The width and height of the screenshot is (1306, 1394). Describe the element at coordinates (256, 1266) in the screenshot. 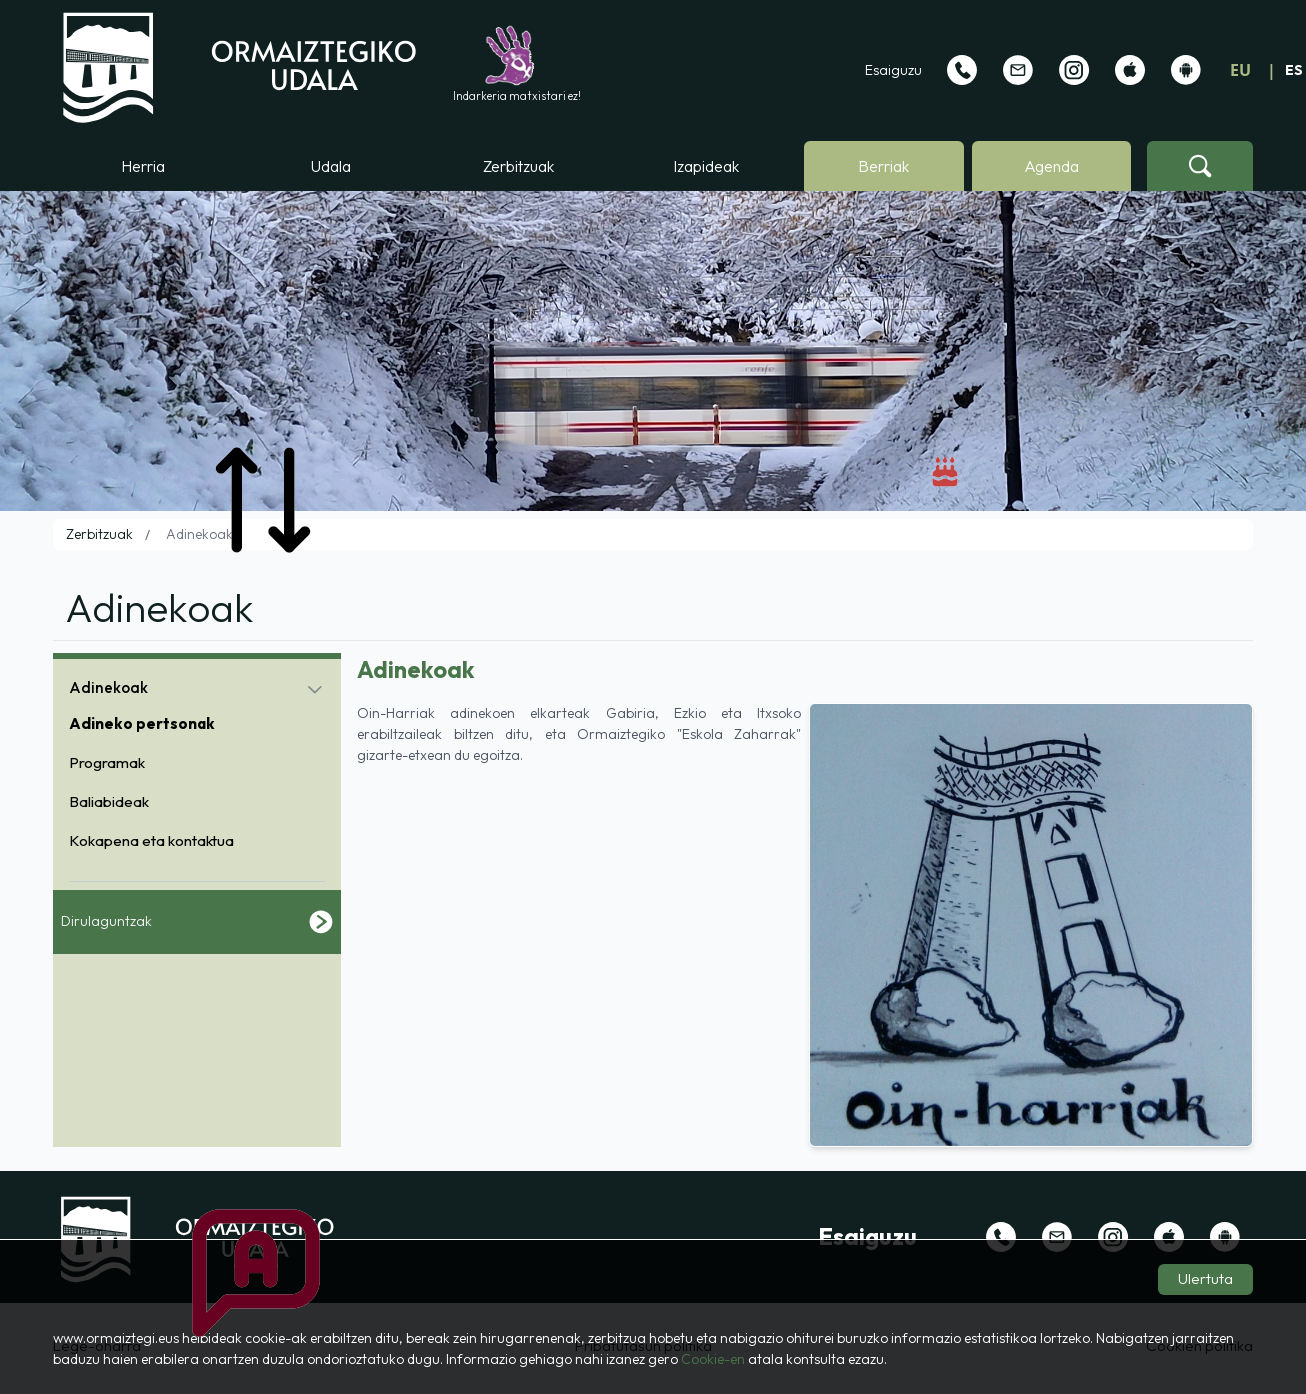

I see `translate message or conversation` at that location.